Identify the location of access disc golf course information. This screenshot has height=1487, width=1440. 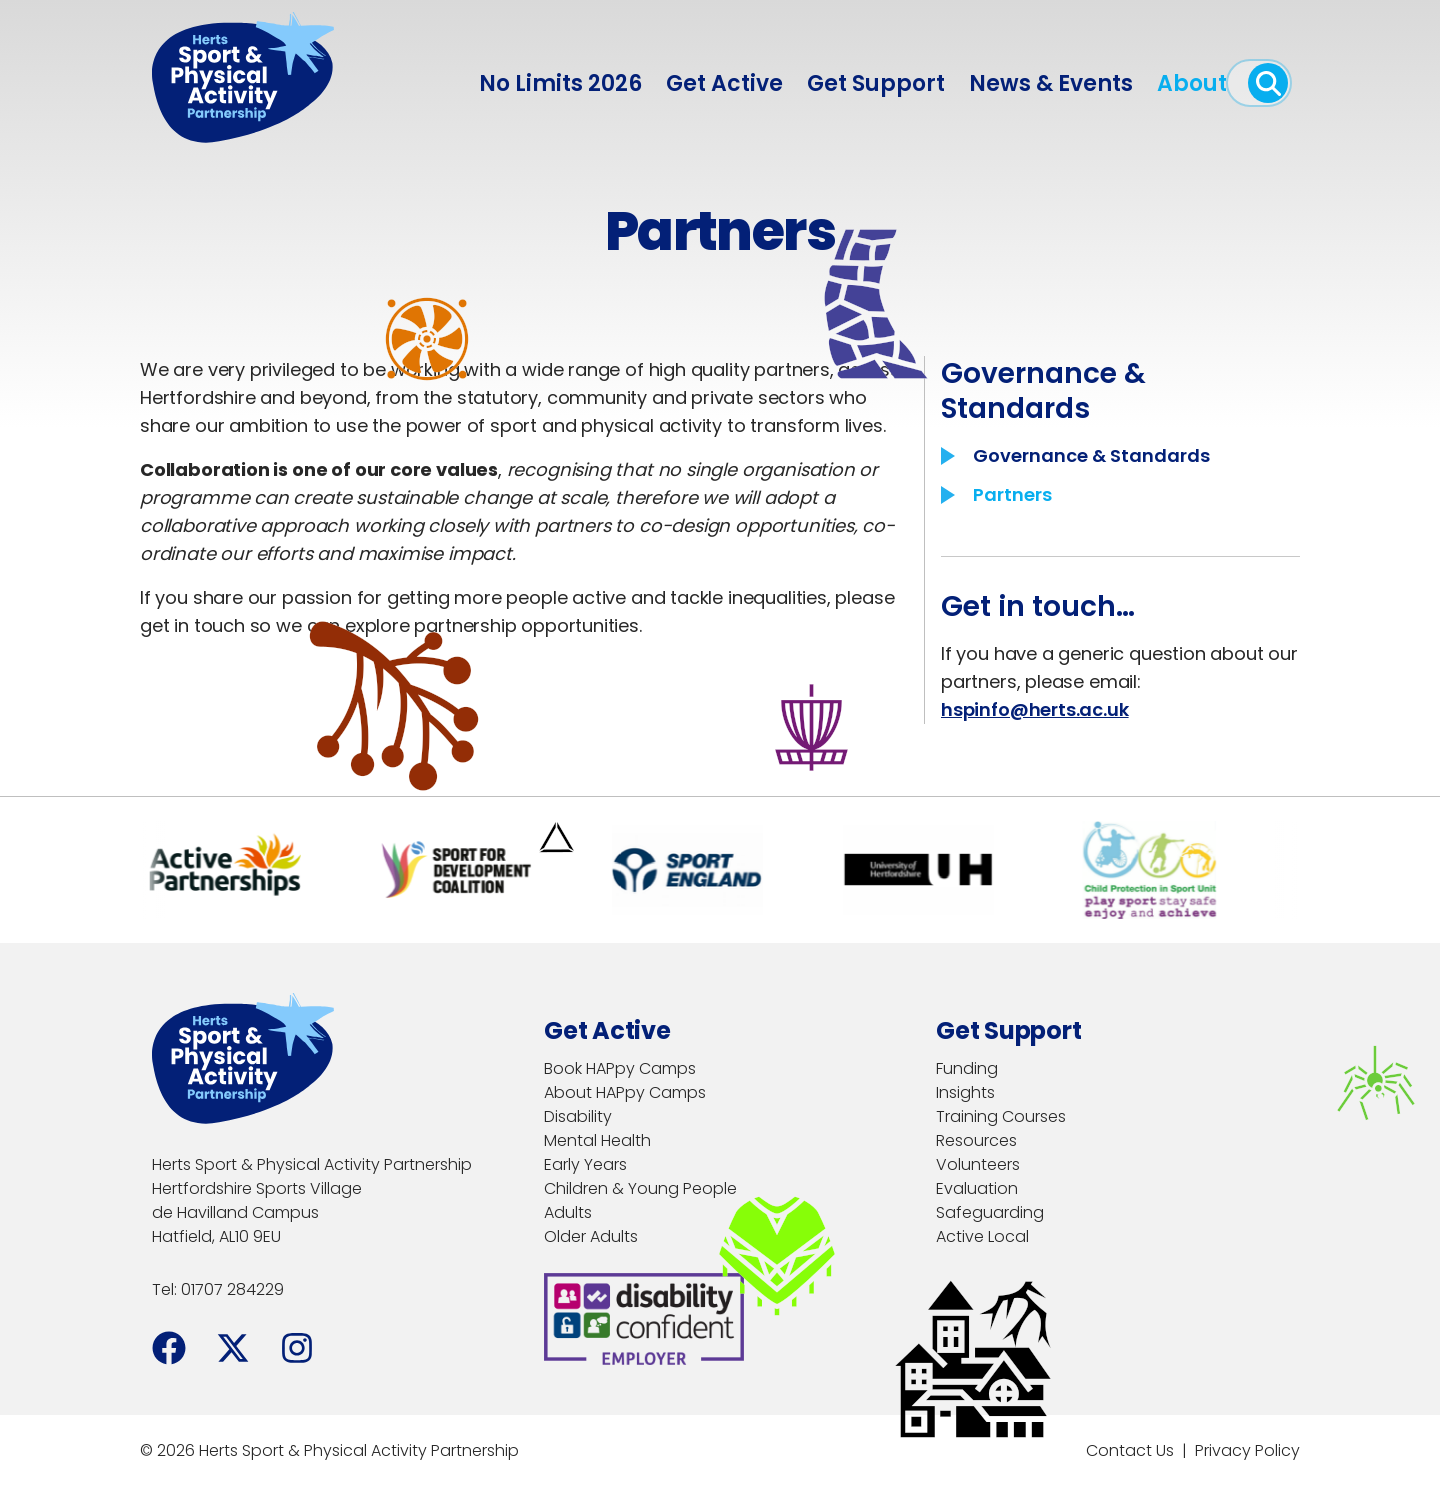
(811, 727).